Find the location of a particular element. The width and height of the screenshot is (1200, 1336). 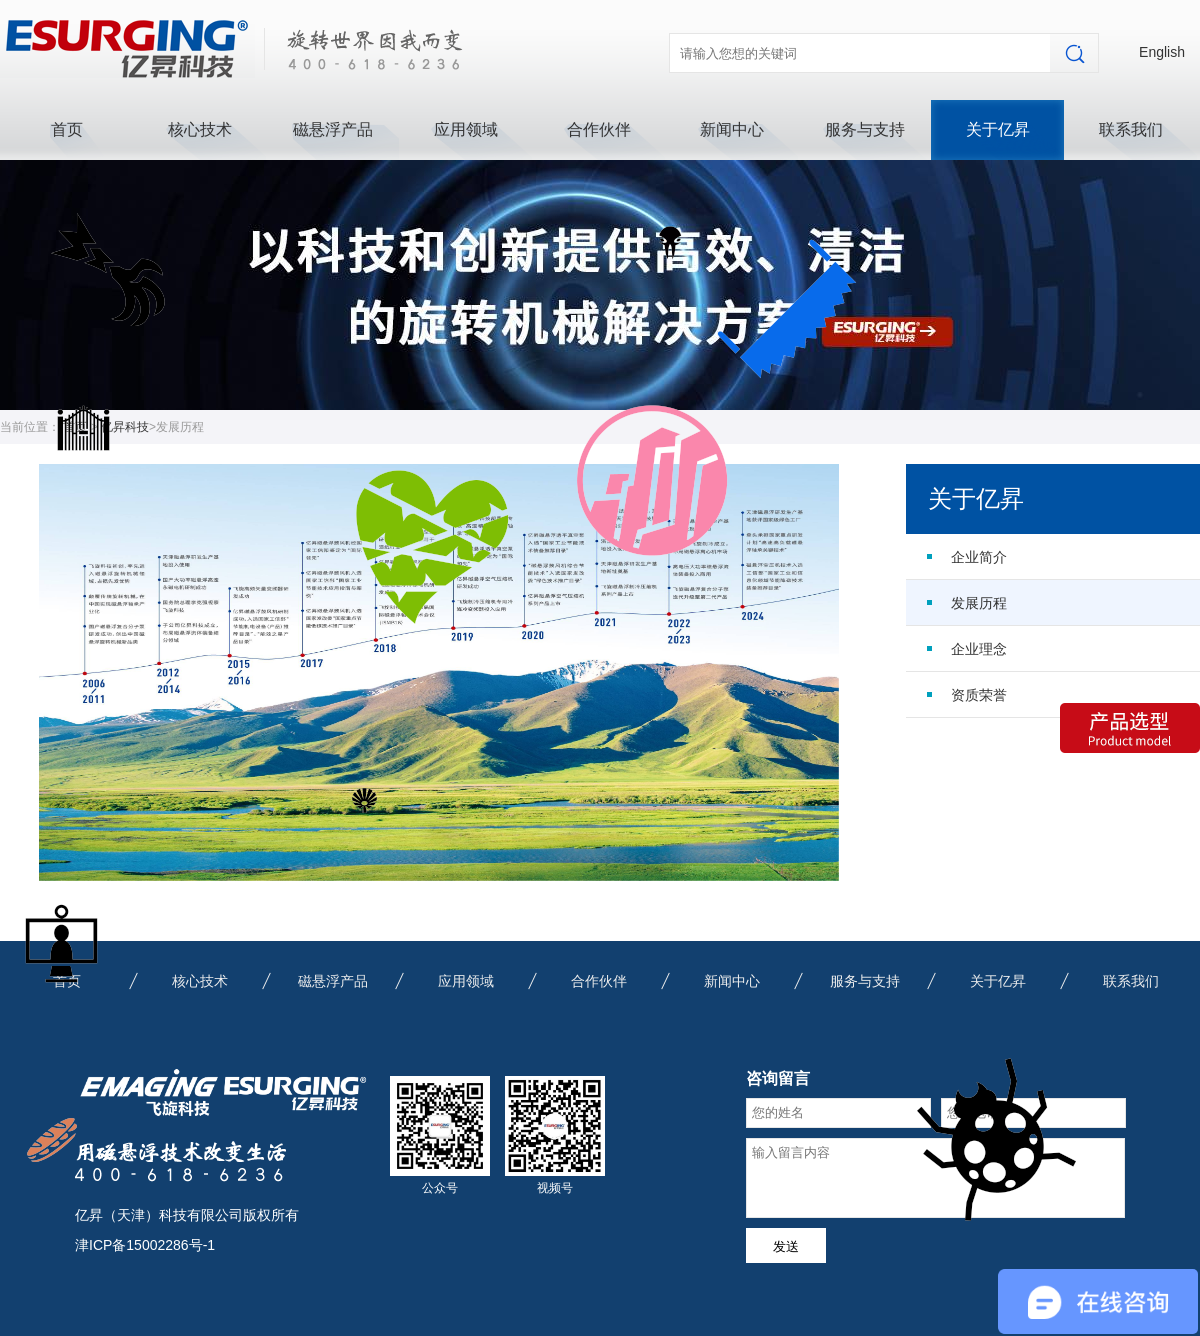

navigate to rocky terrain or mountain area in game is located at coordinates (652, 480).